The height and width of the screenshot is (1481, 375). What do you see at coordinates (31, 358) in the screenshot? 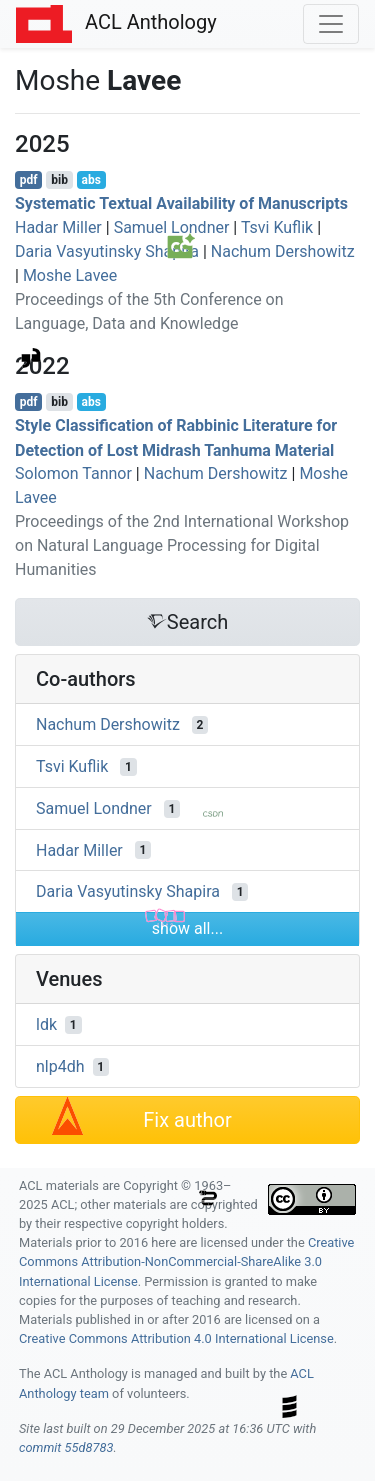
I see `visit glassdoor website` at bounding box center [31, 358].